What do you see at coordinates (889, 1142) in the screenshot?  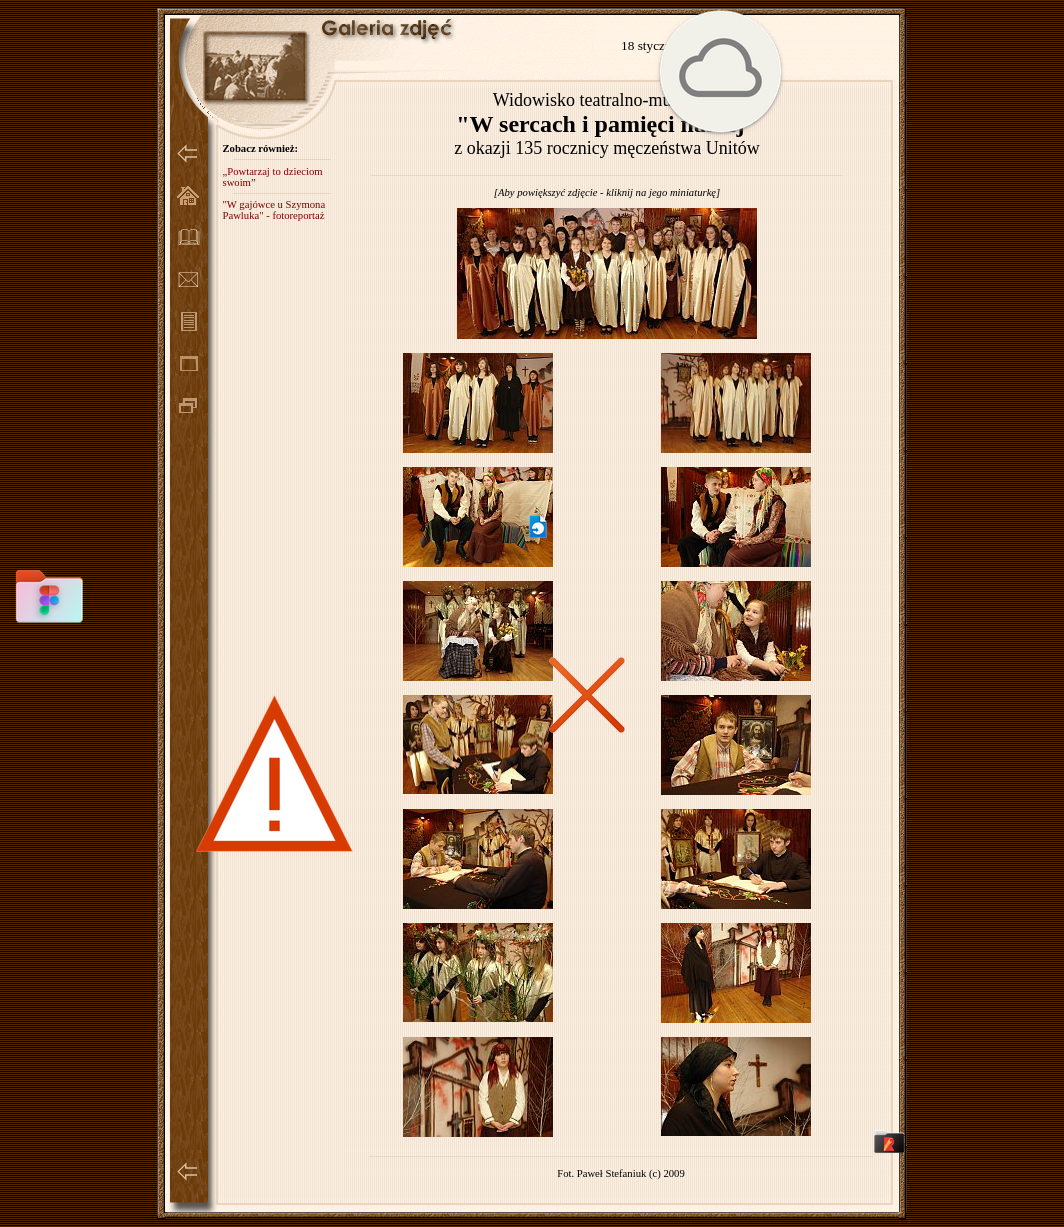 I see `open rollup.js project folder` at bounding box center [889, 1142].